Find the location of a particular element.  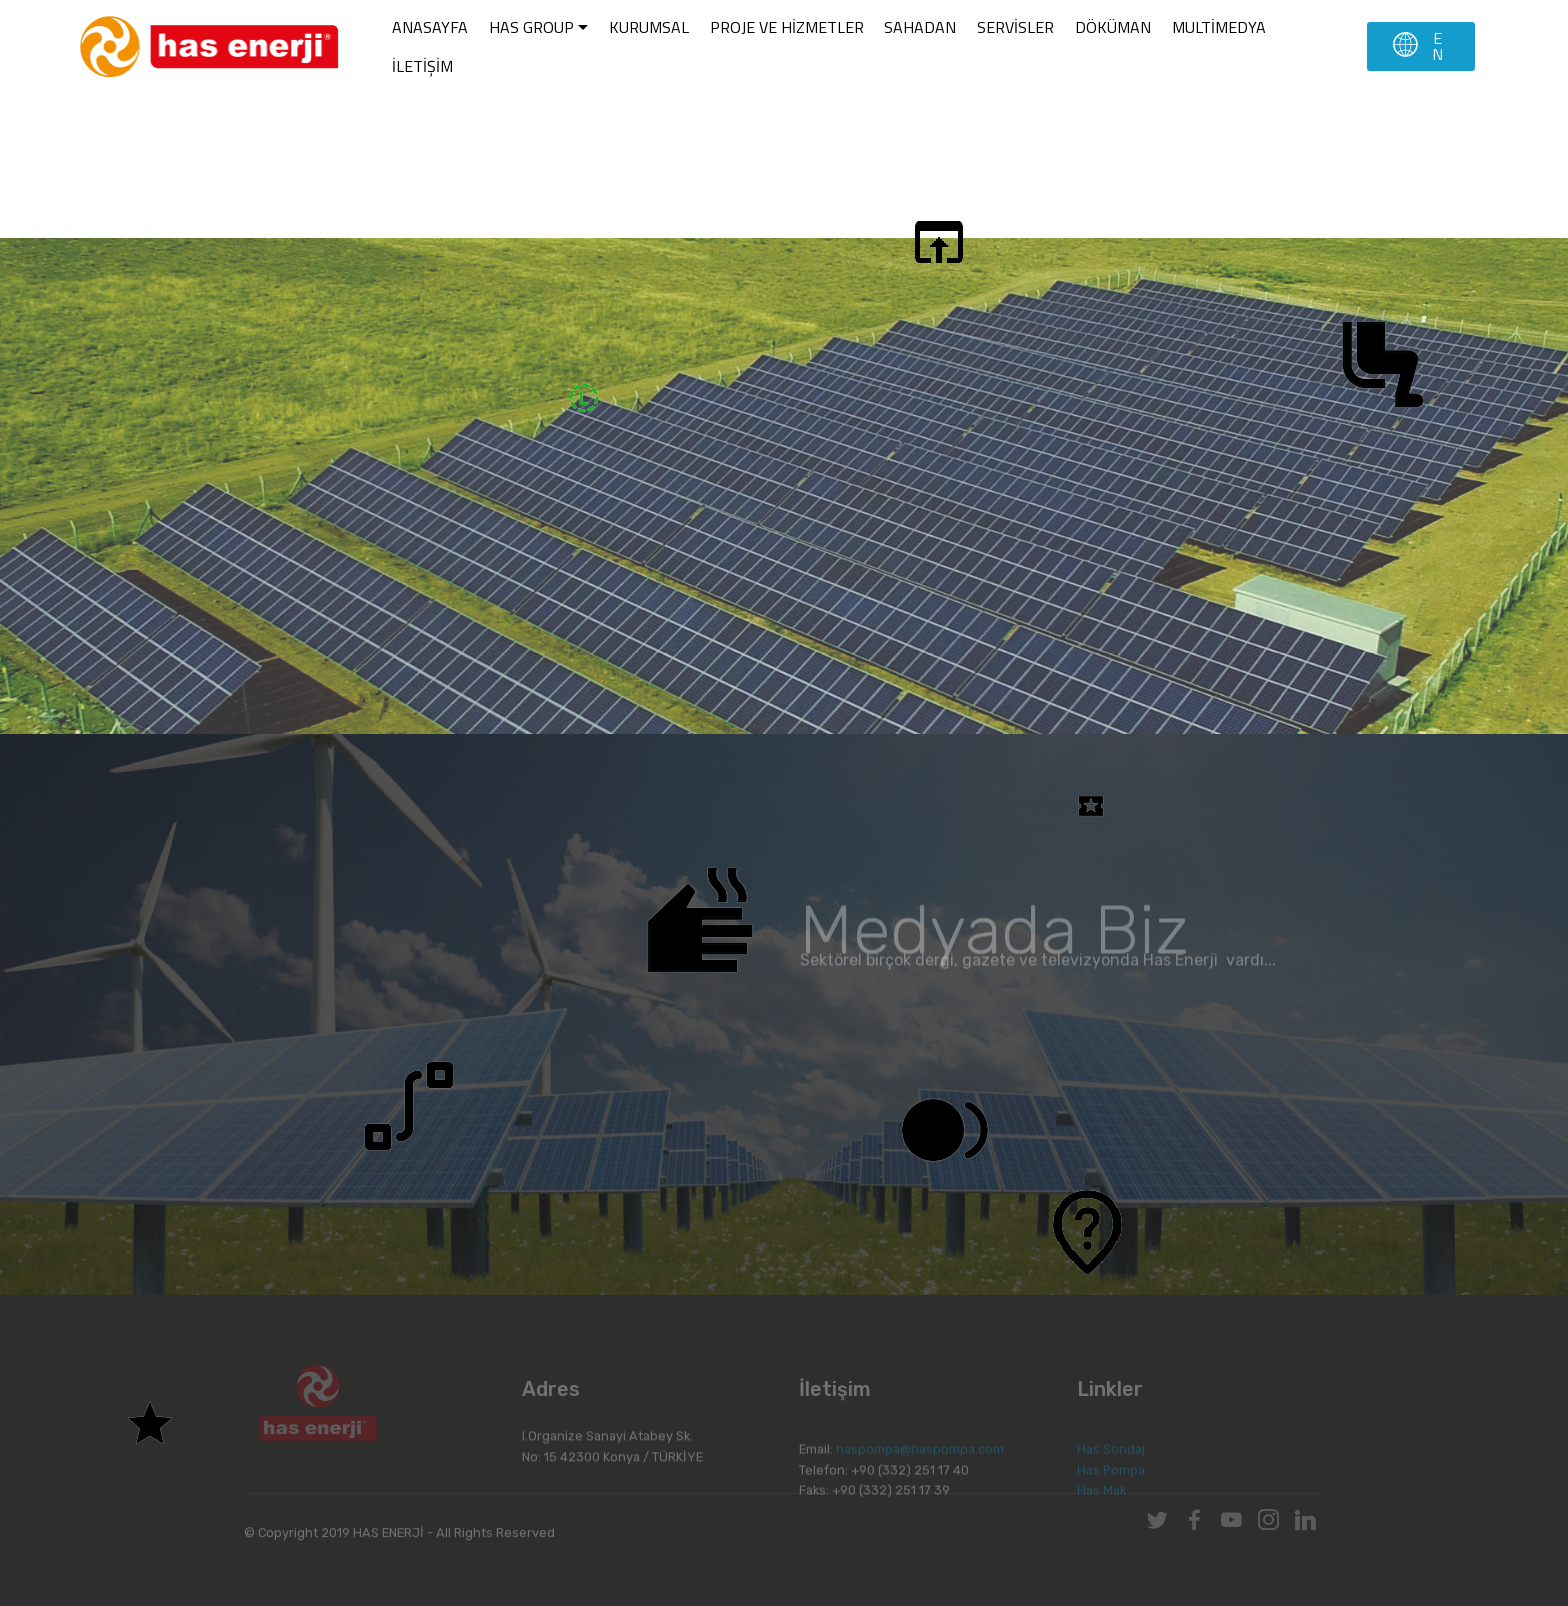

indicates reduced legroom seating option is located at coordinates (1385, 364).